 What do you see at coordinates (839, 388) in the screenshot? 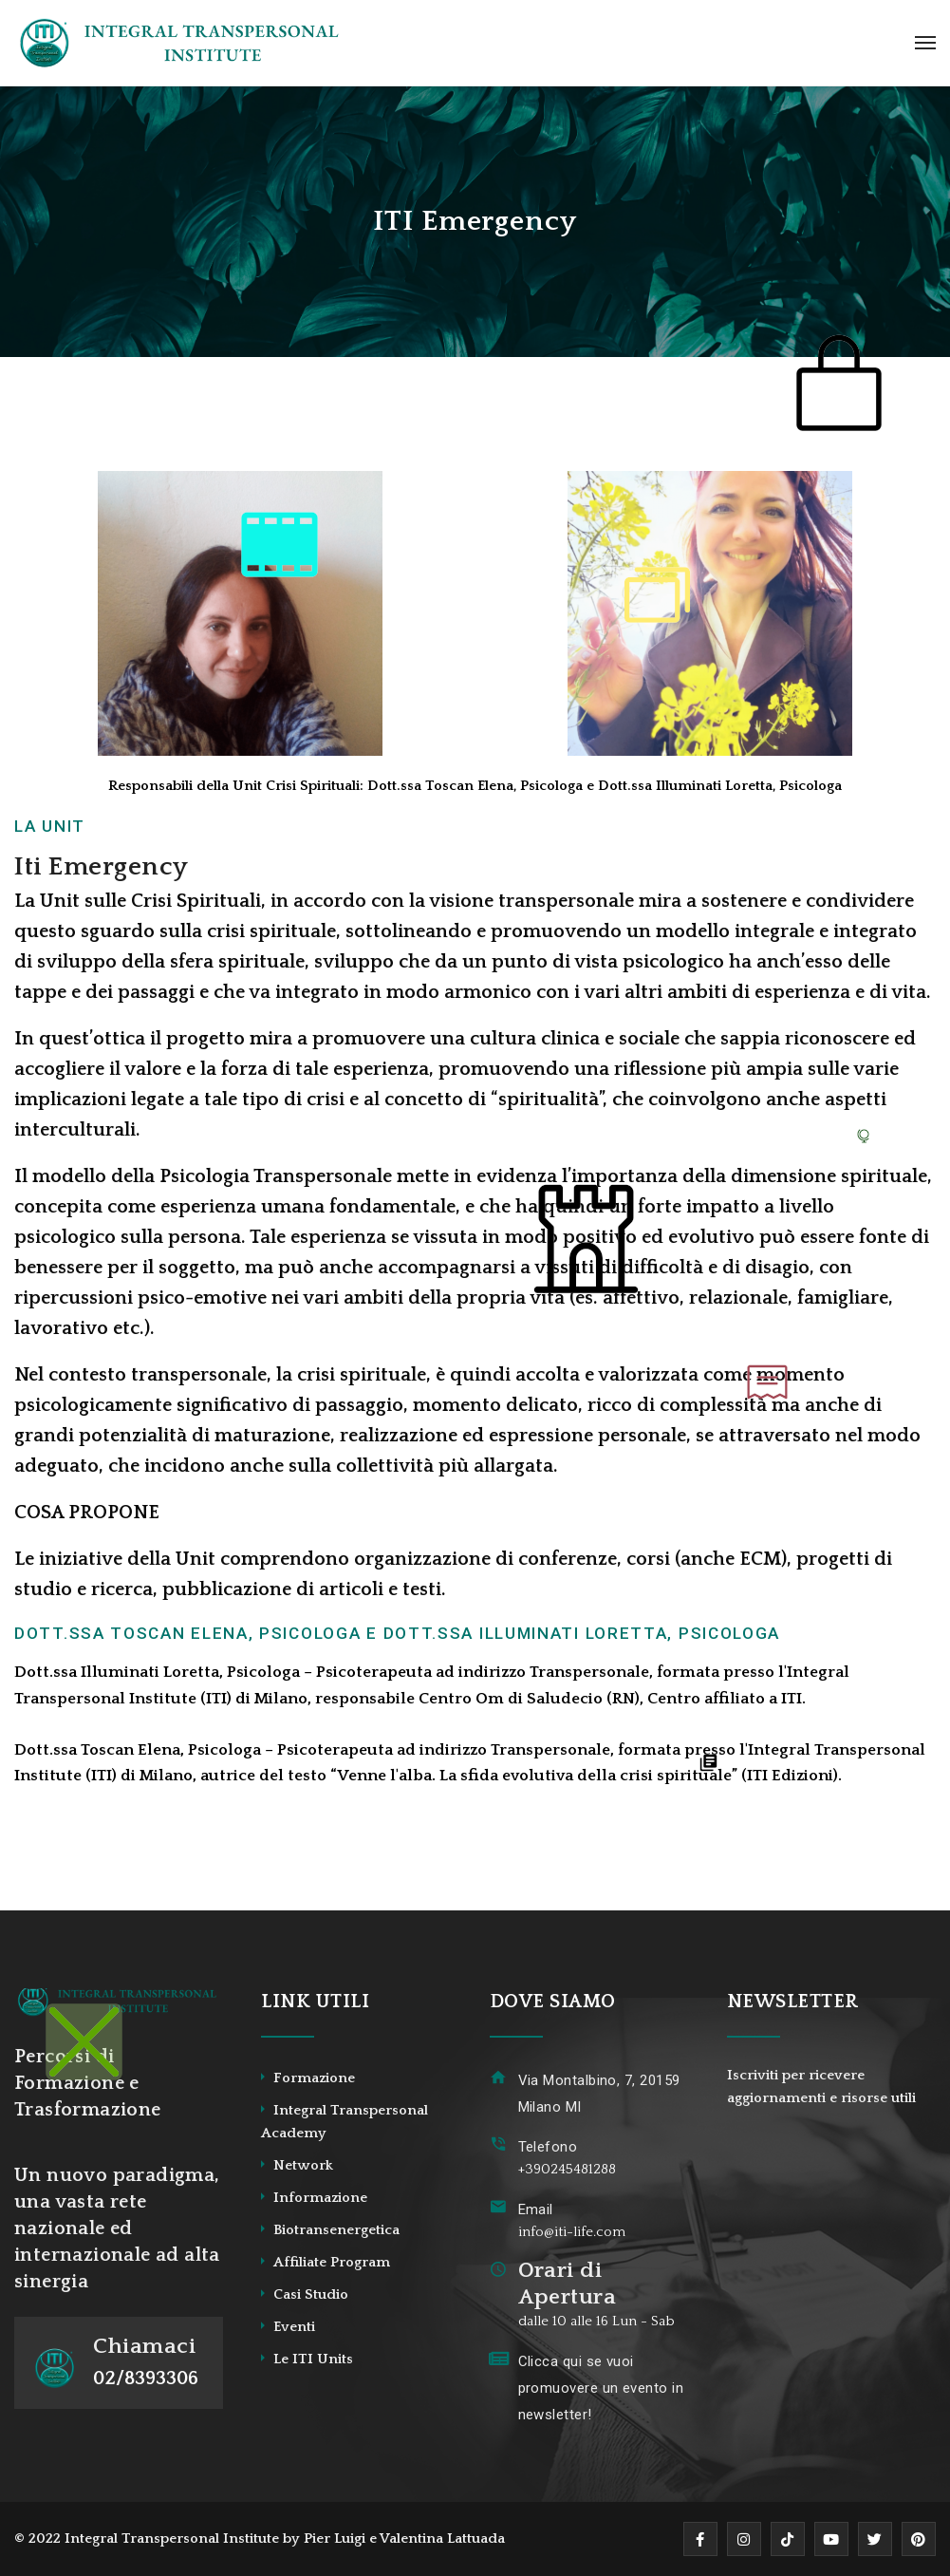
I see `lock or secure this item` at bounding box center [839, 388].